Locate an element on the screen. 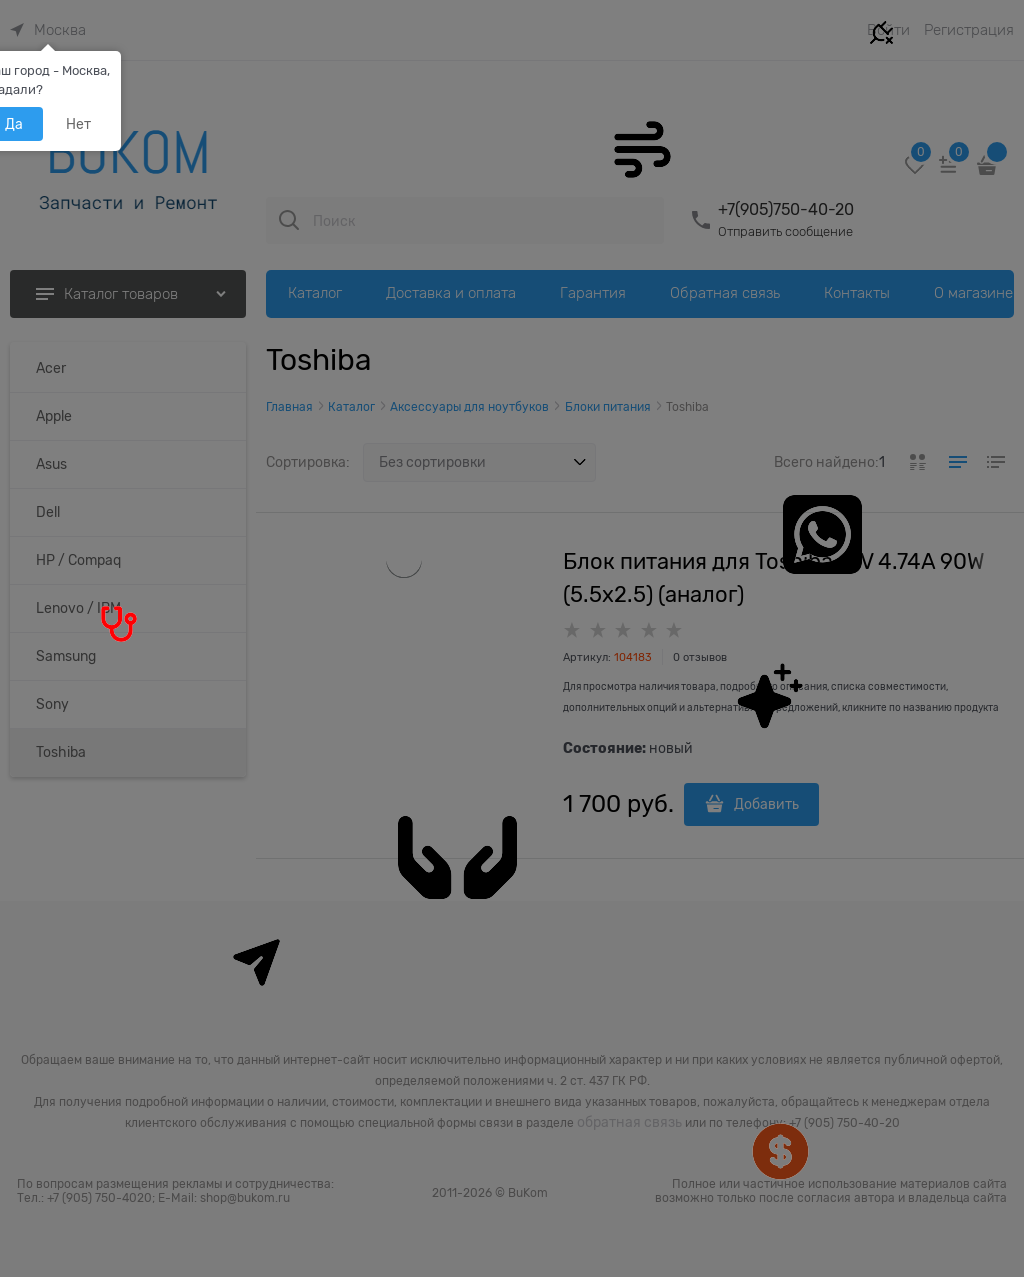 The width and height of the screenshot is (1024, 1277). indicates current wind conditions is located at coordinates (642, 149).